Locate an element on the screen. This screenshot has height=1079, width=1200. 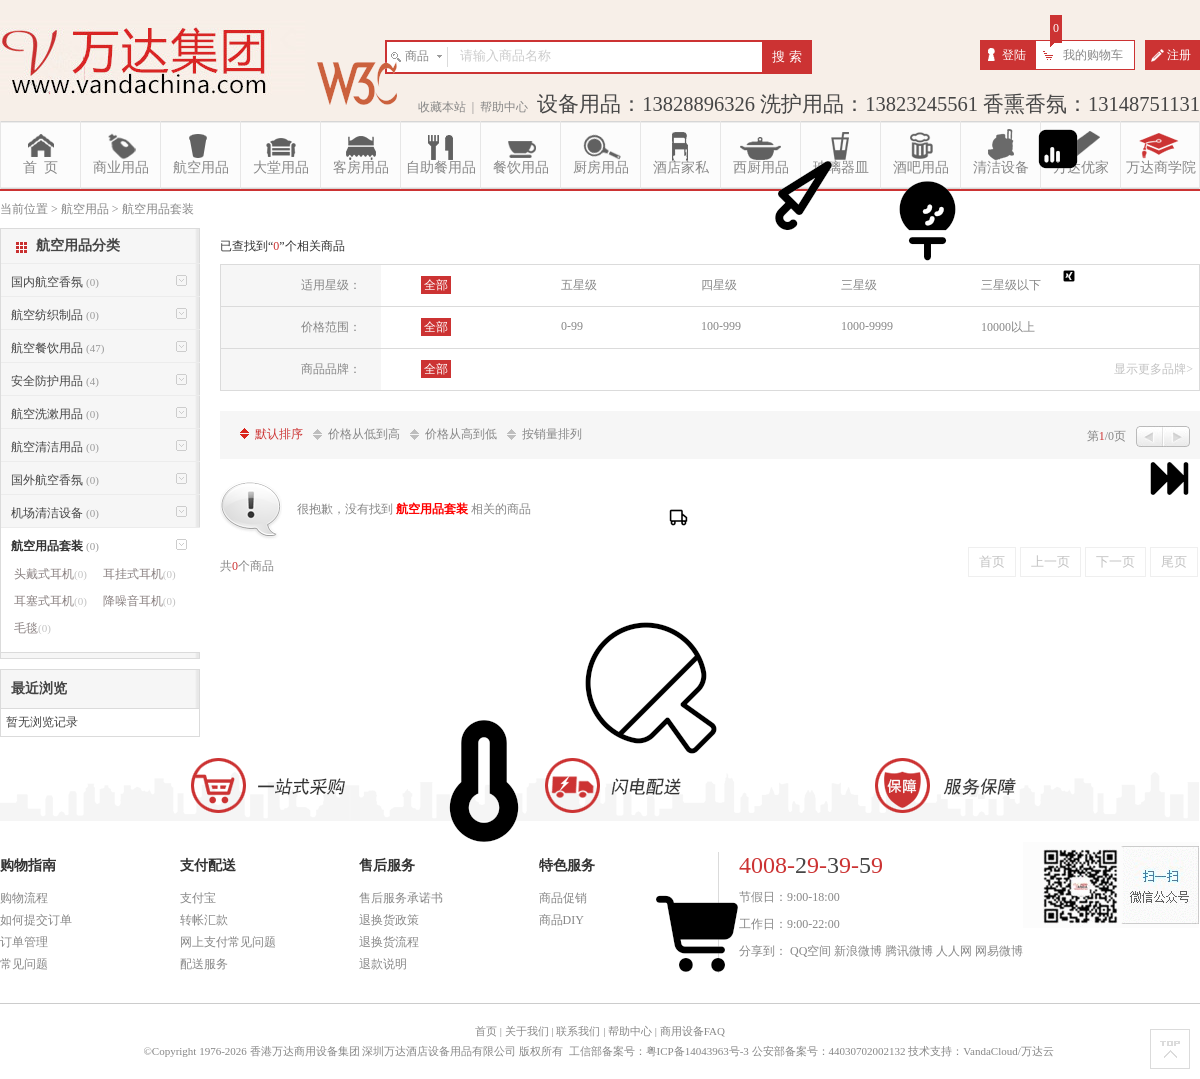
access vehicle or transportation options is located at coordinates (678, 517).